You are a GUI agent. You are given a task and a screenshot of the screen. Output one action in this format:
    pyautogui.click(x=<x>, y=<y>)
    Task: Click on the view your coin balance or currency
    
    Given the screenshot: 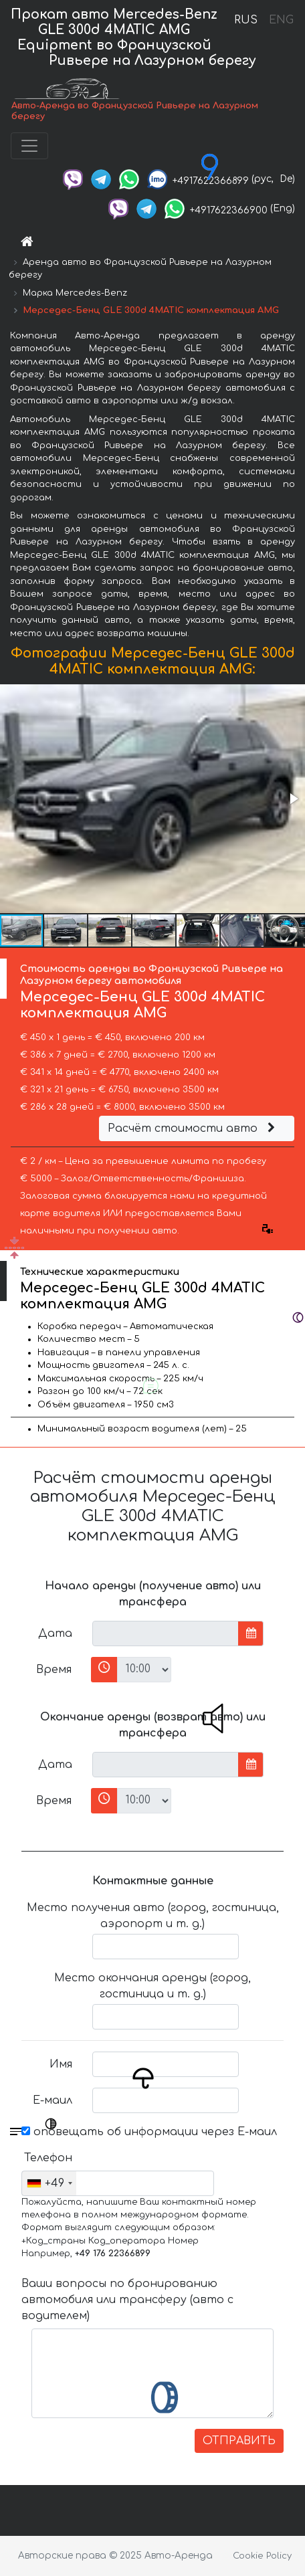 What is the action you would take?
    pyautogui.click(x=165, y=2397)
    